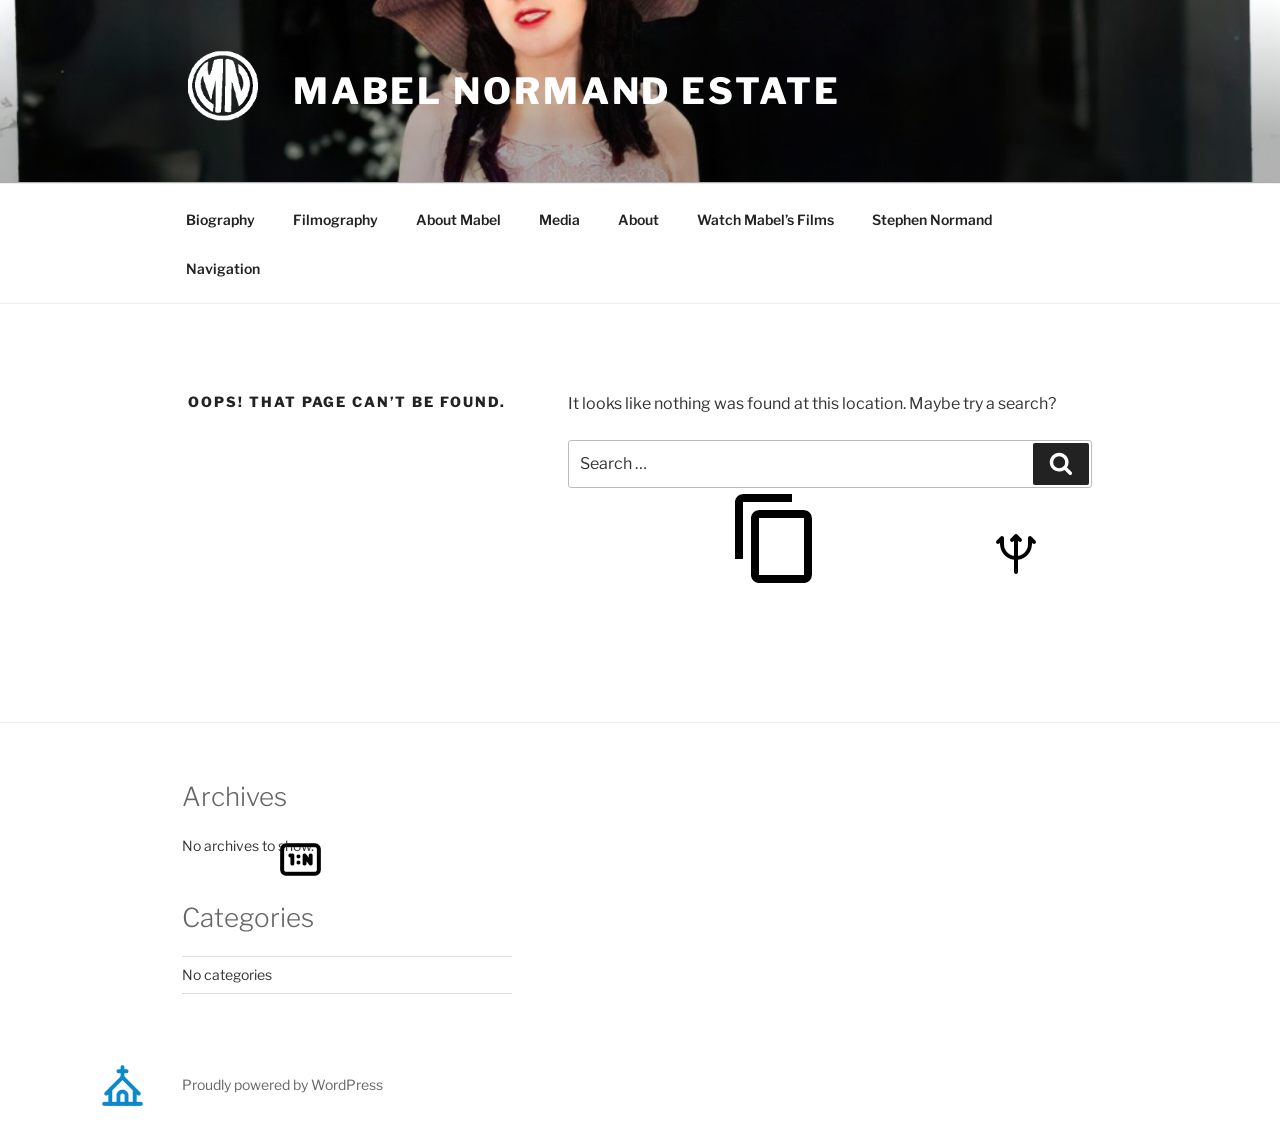 The height and width of the screenshot is (1131, 1280). I want to click on indicates a one-to-many database relationship, so click(300, 859).